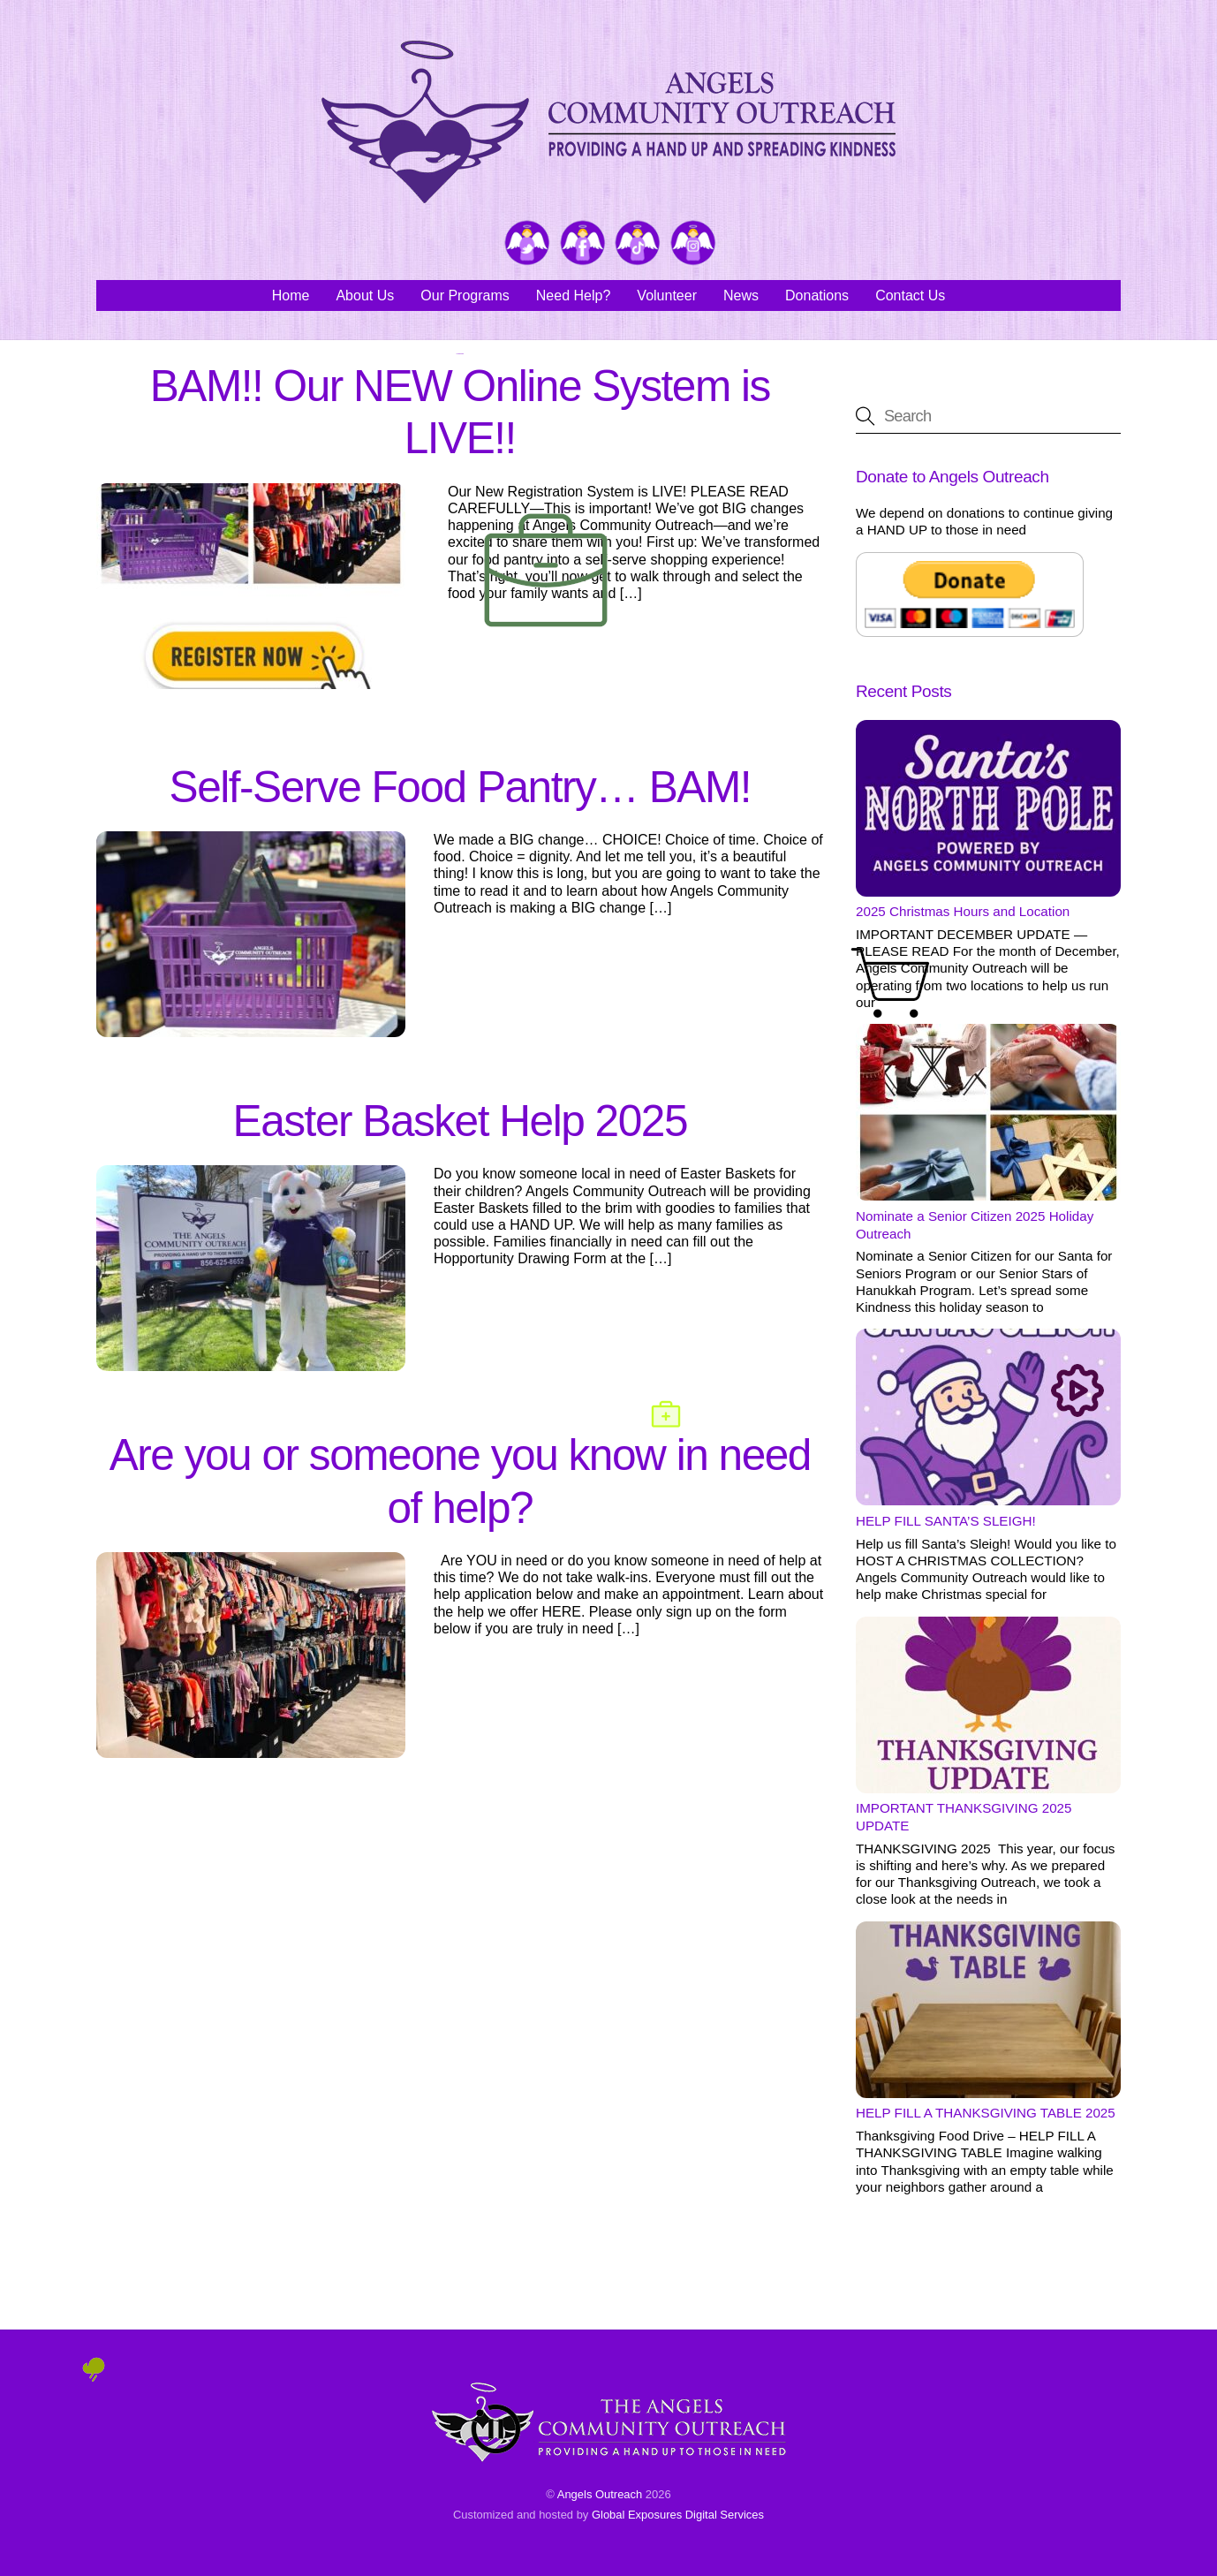  I want to click on motion photo playback is paused, so click(495, 2428).